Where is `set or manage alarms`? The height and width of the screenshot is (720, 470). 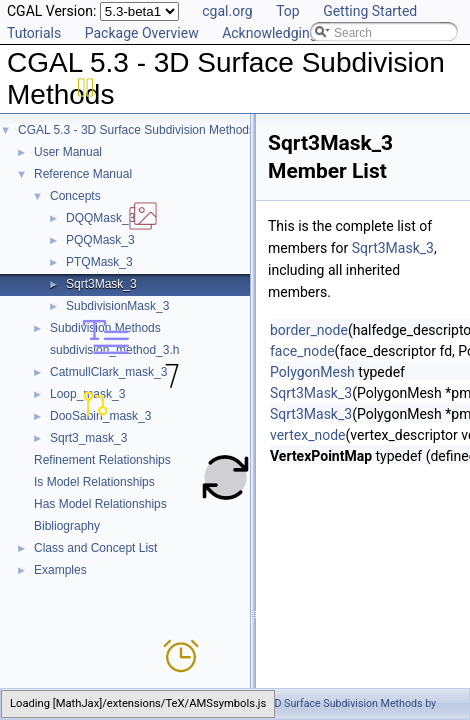
set or manage alarms is located at coordinates (181, 656).